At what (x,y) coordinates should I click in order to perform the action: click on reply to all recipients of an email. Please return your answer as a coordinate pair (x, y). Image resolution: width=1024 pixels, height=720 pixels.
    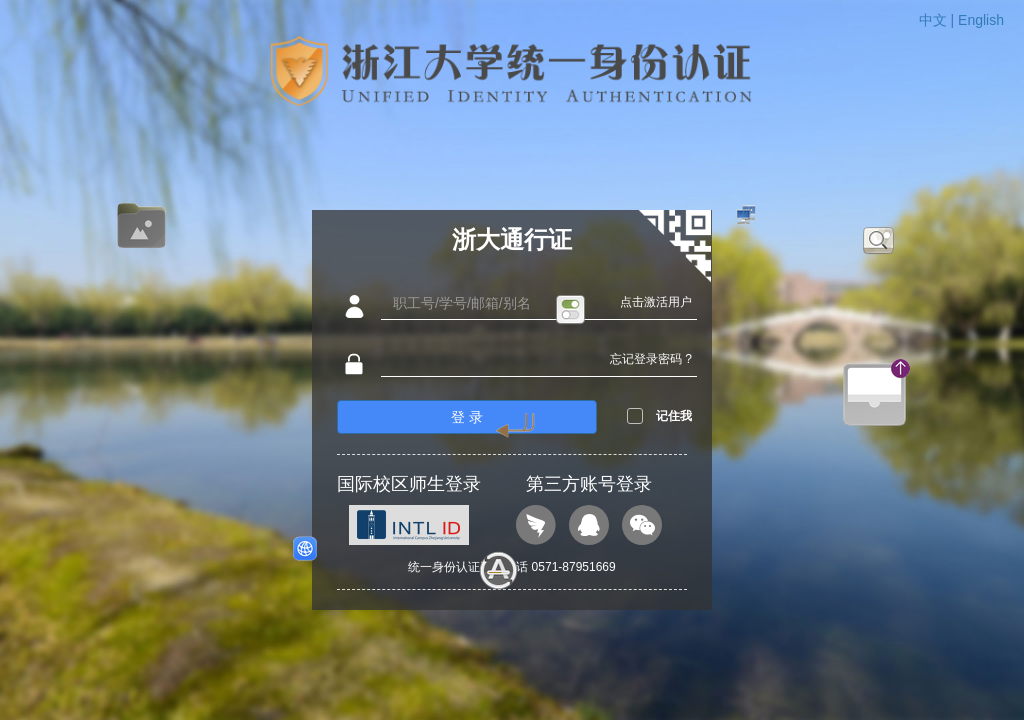
    Looking at the image, I should click on (514, 422).